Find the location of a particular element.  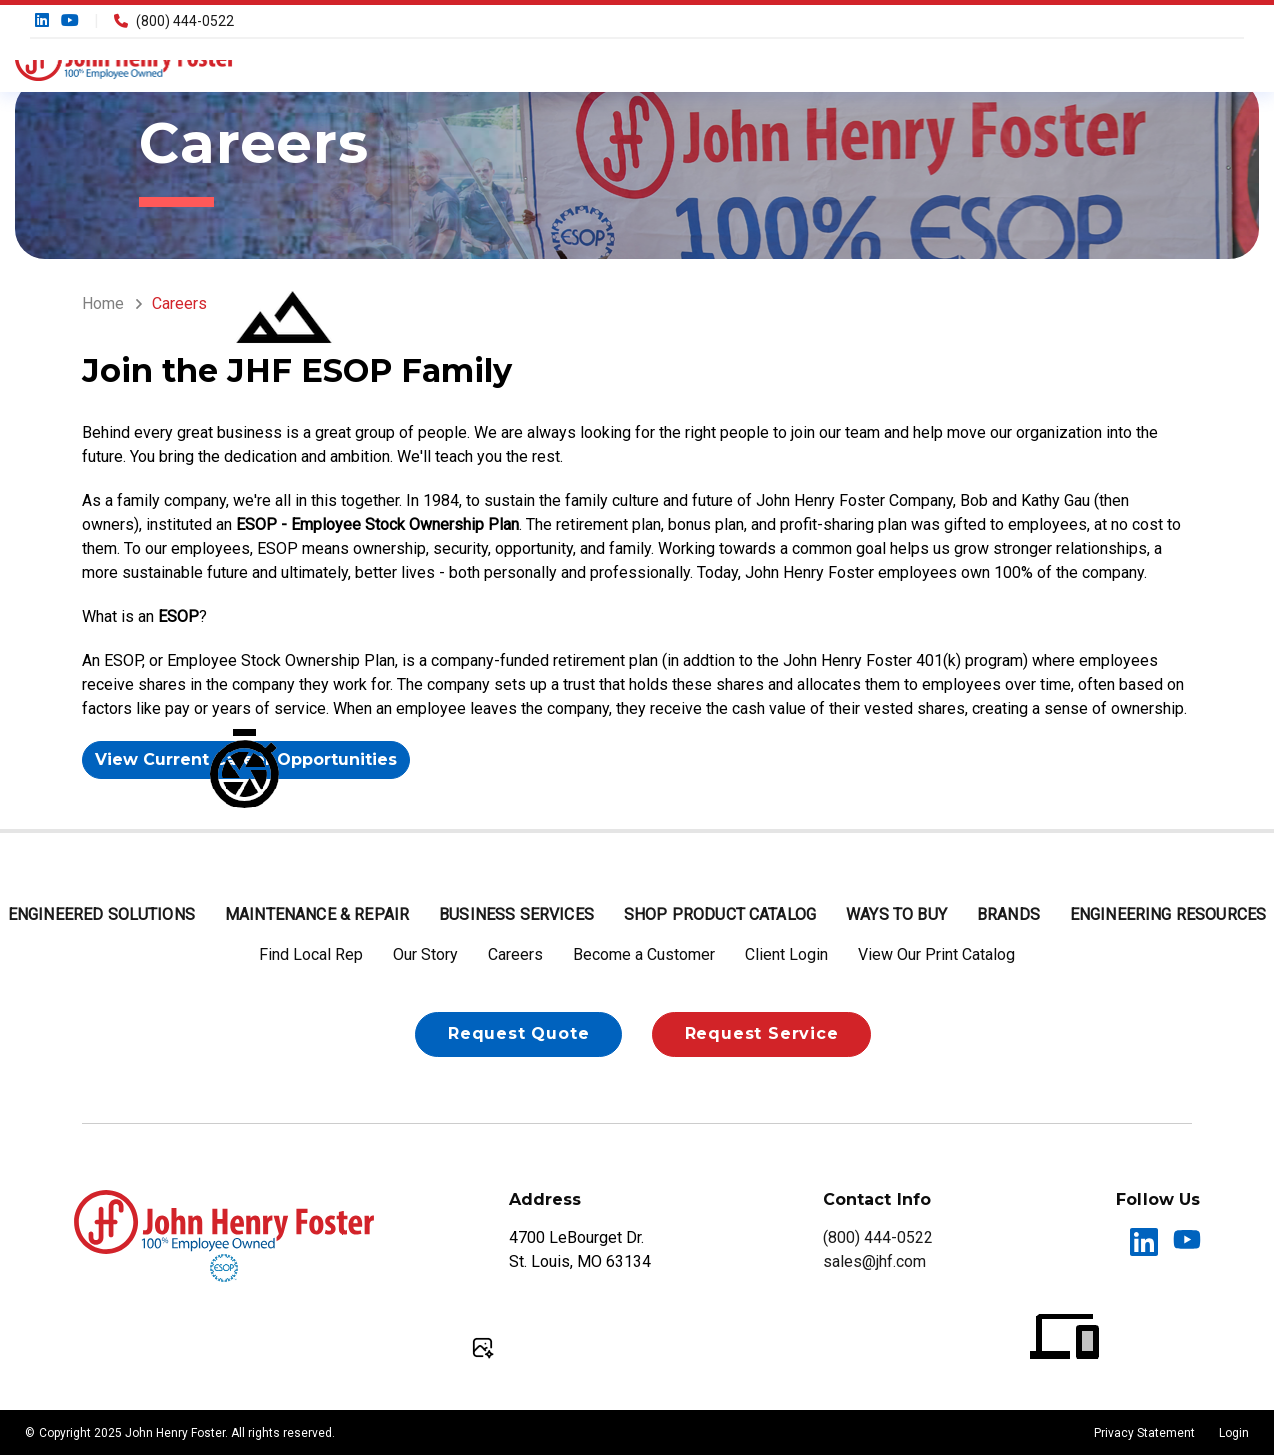

view connected devices is located at coordinates (1064, 1336).